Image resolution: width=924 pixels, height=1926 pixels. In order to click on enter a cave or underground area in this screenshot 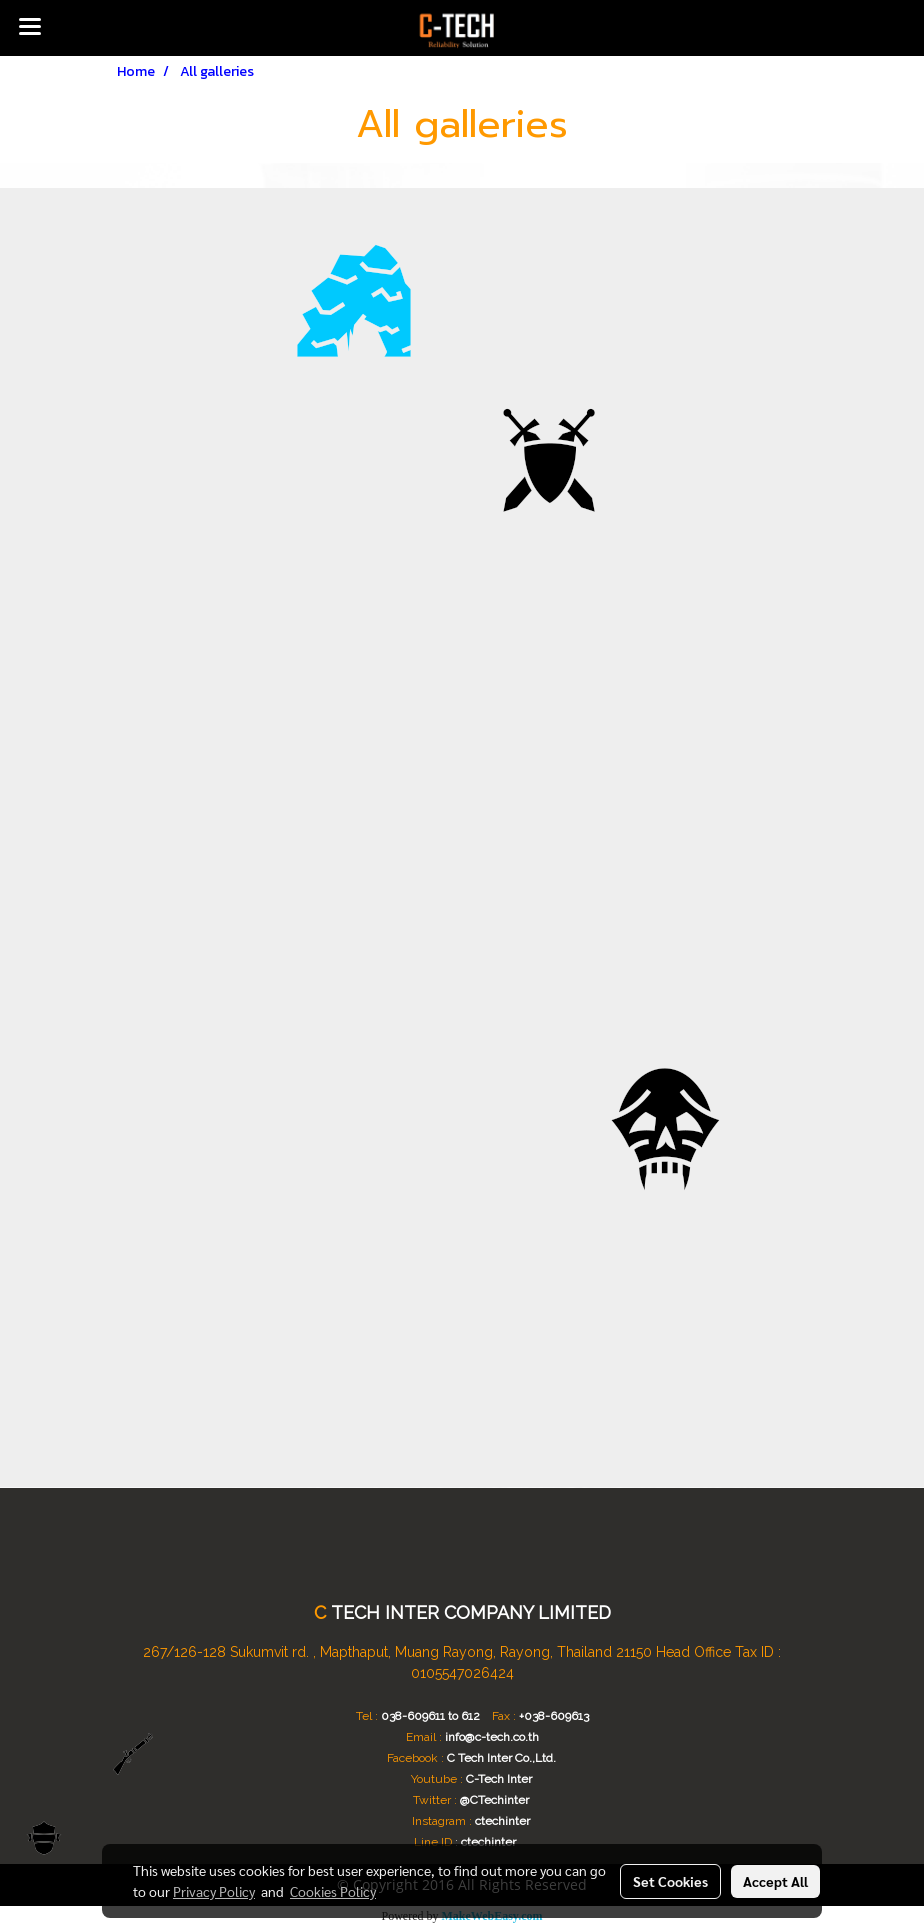, I will do `click(354, 300)`.